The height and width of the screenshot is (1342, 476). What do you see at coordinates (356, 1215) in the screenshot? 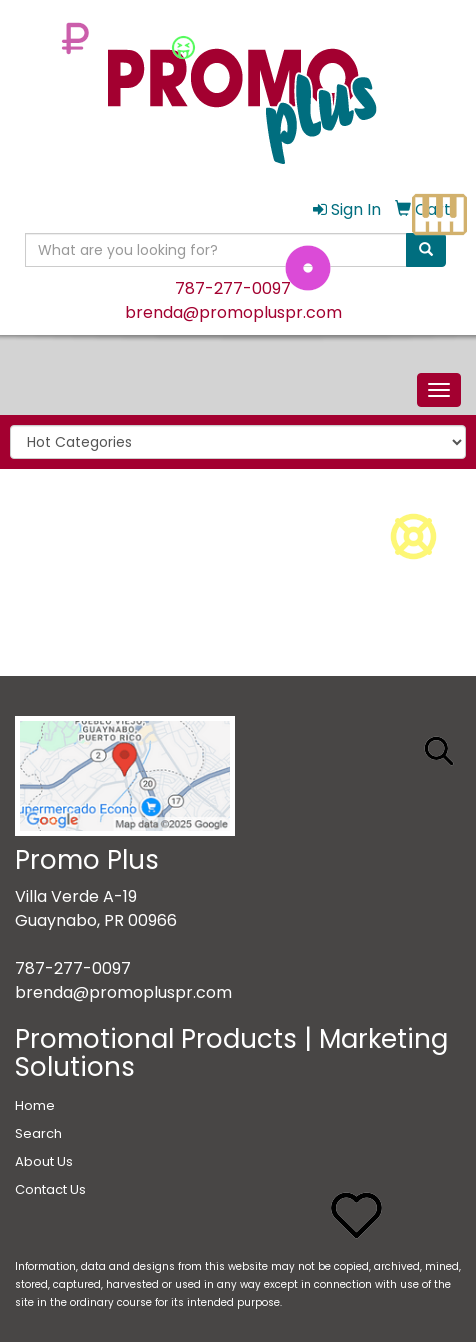
I see `add item to favorites` at bounding box center [356, 1215].